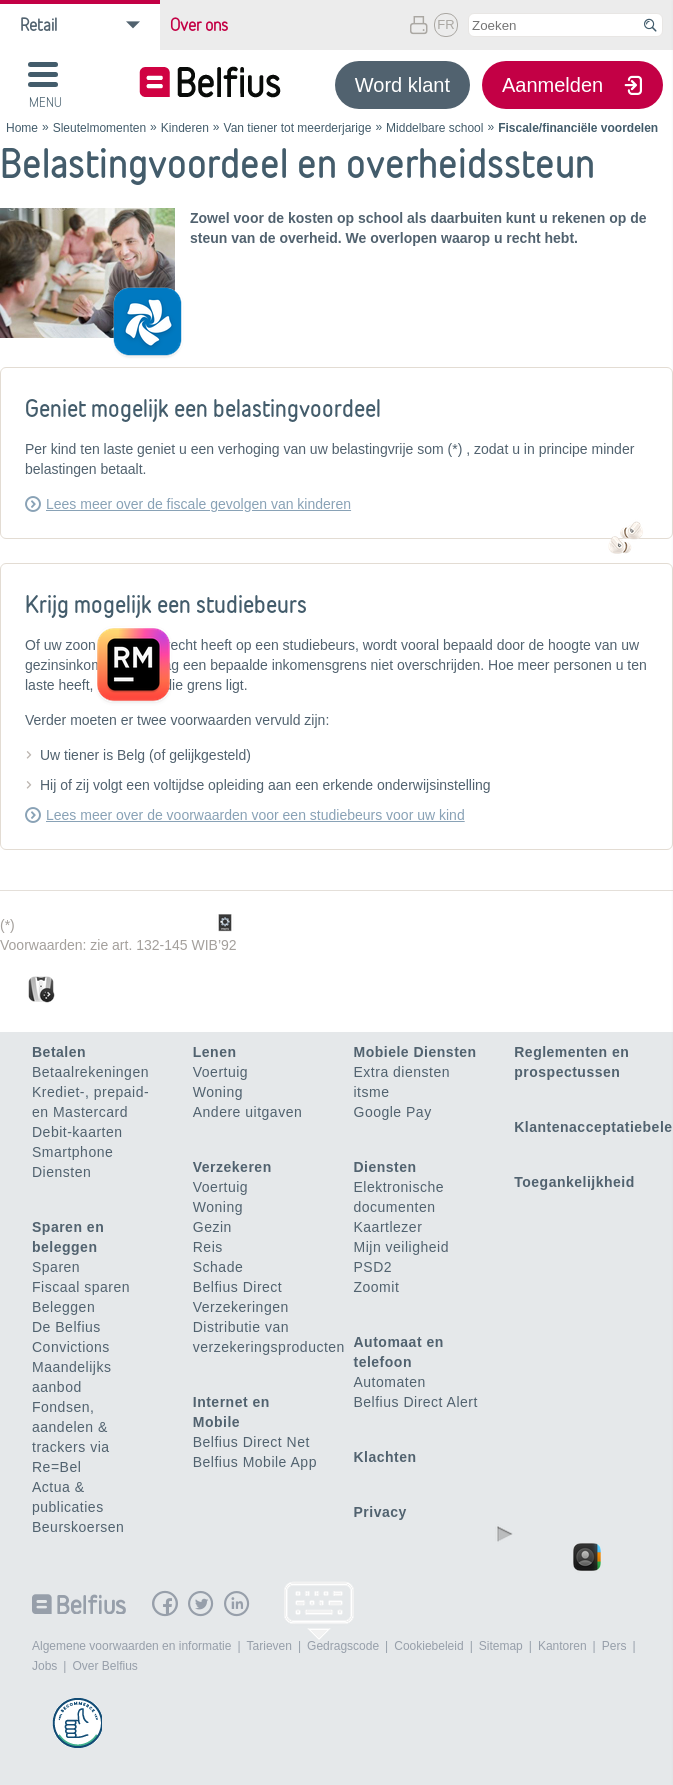  Describe the element at coordinates (626, 538) in the screenshot. I see `connect beats wireless earbuds via bluetooth` at that location.